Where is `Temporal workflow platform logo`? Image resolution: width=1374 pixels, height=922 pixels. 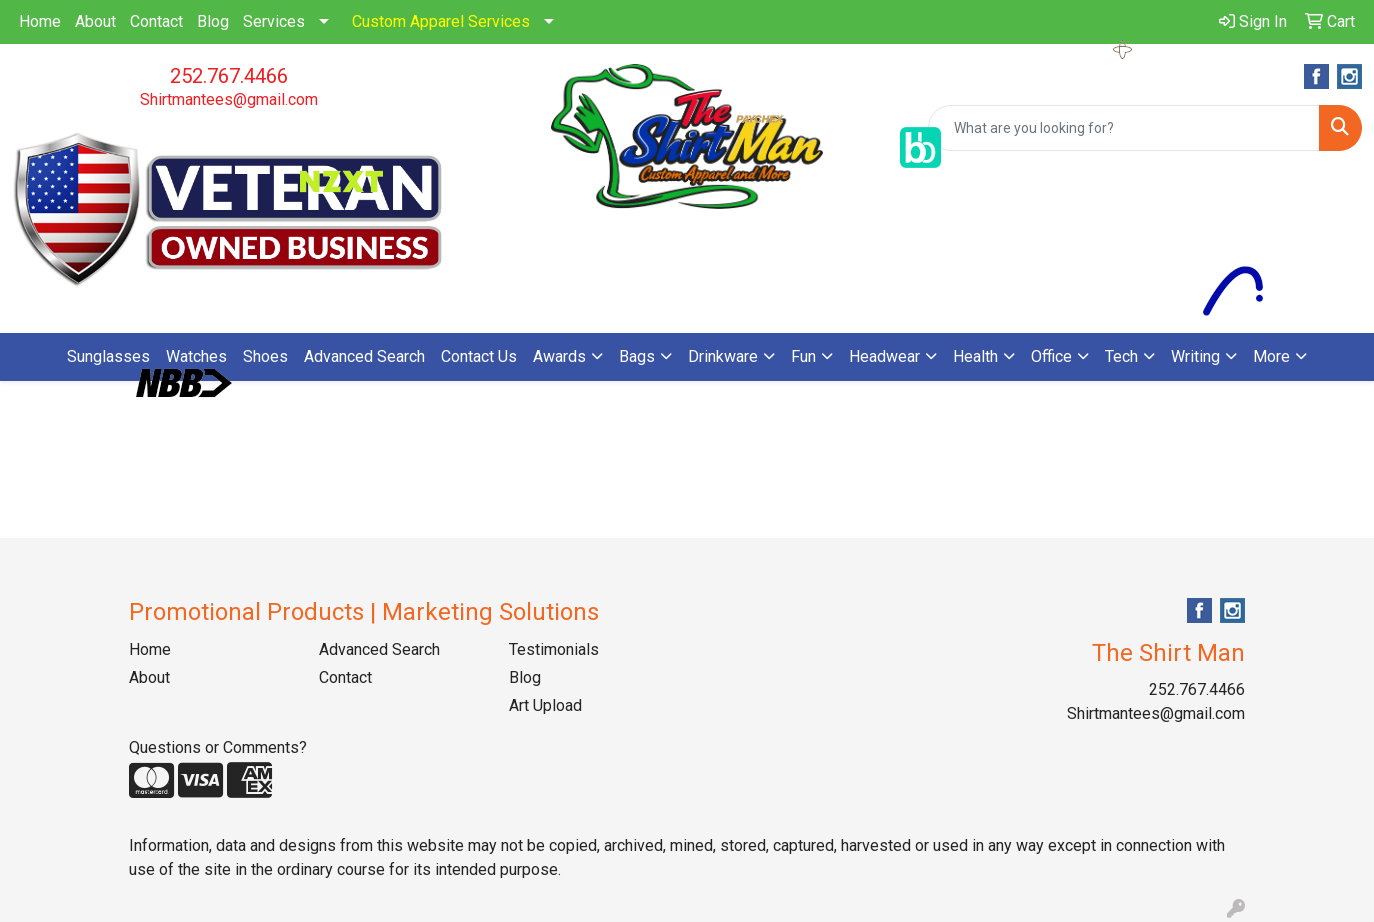
Temporal workflow platform logo is located at coordinates (1122, 49).